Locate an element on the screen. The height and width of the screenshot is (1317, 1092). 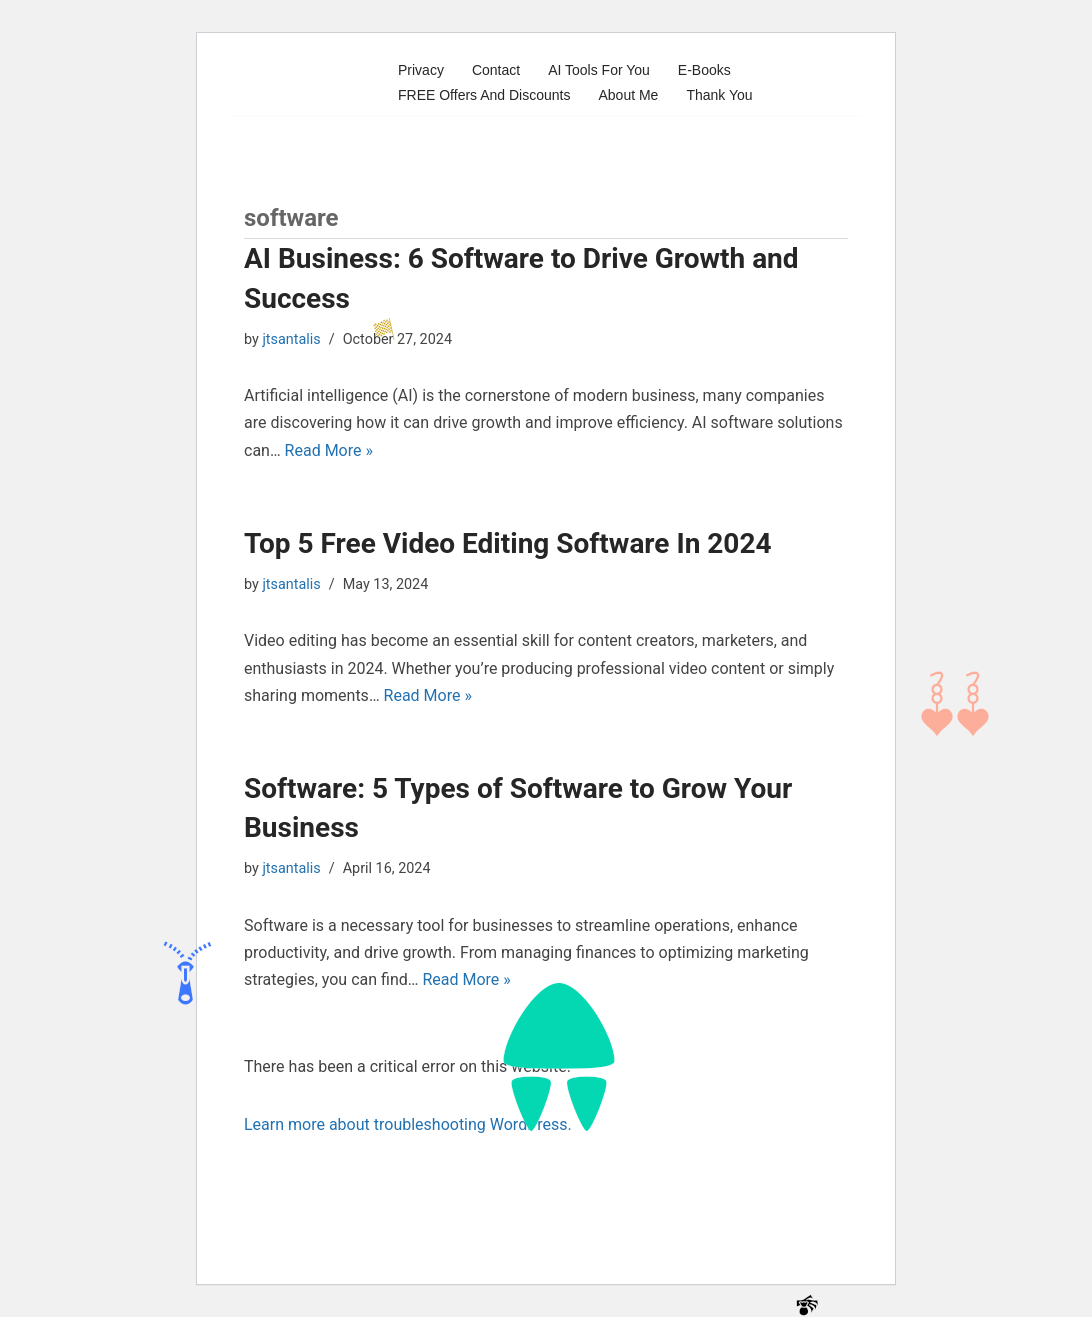
compress or zip files together is located at coordinates (185, 973).